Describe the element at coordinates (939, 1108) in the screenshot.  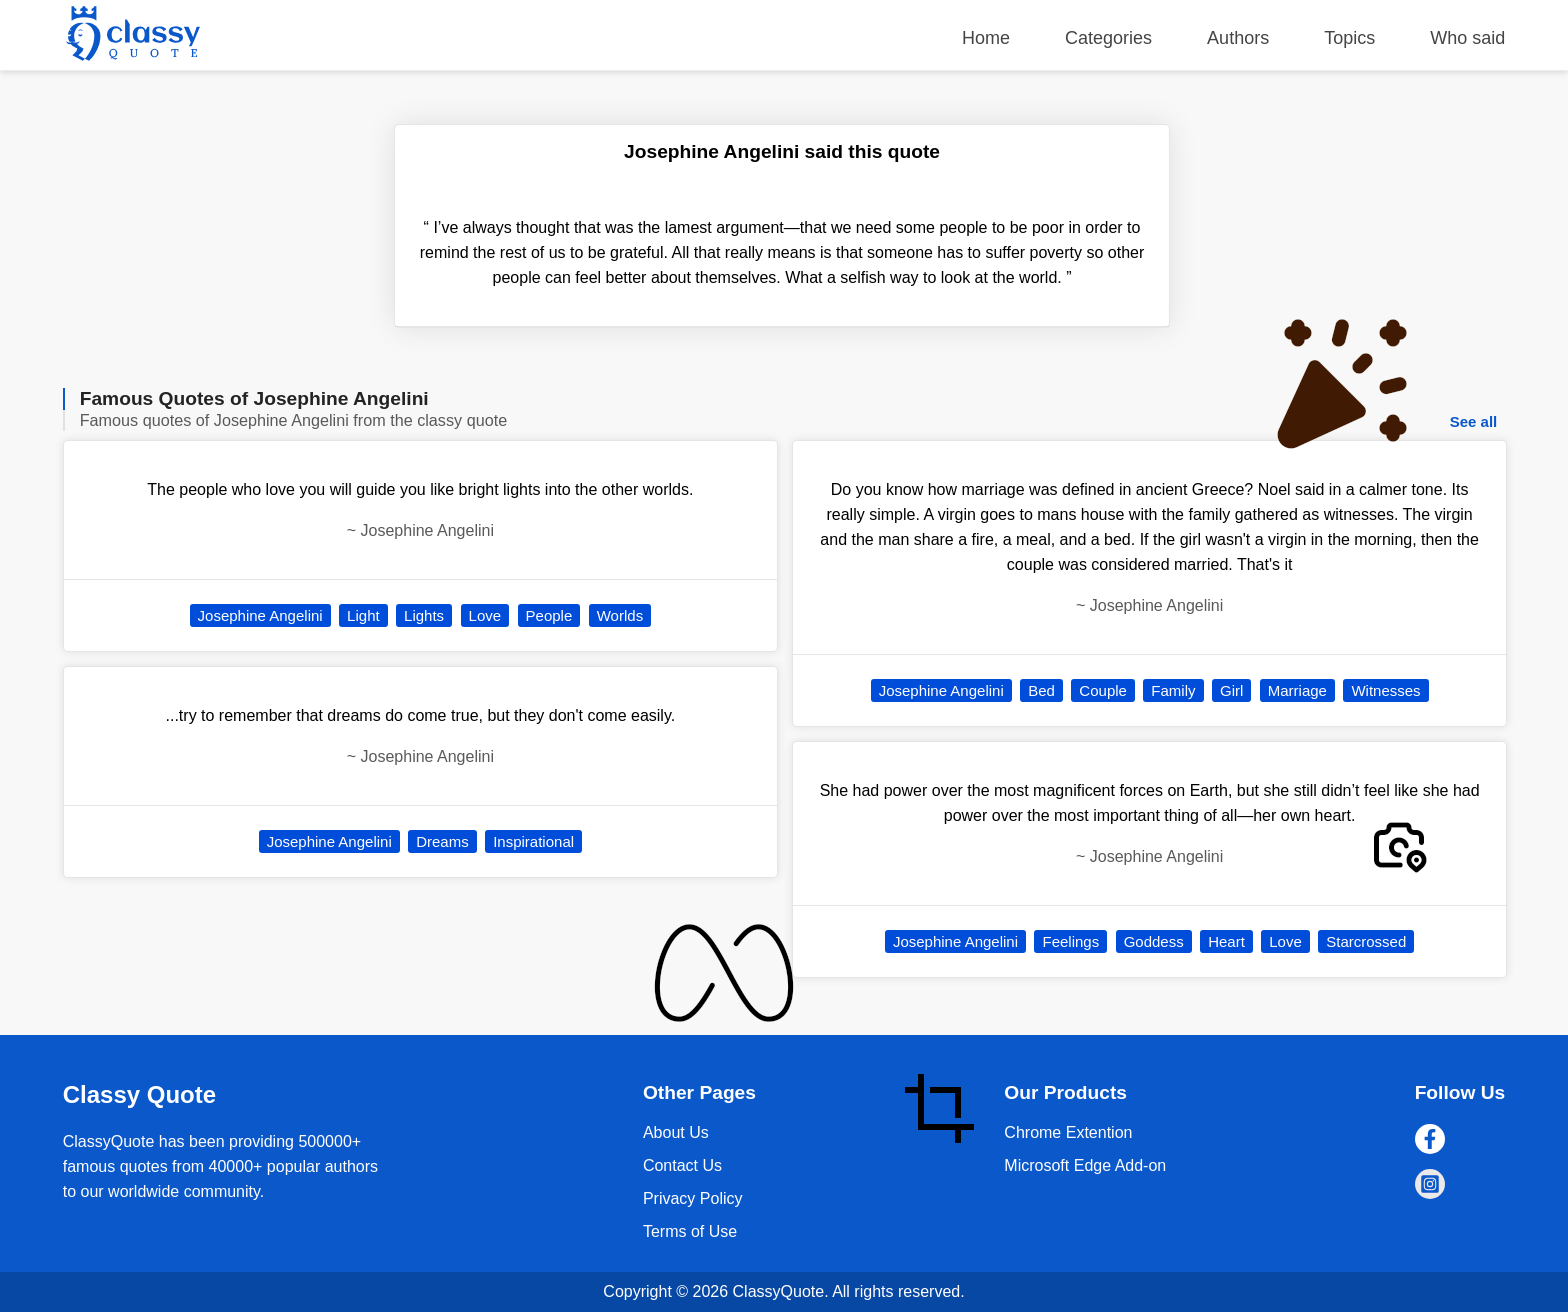
I see `crop an image` at that location.